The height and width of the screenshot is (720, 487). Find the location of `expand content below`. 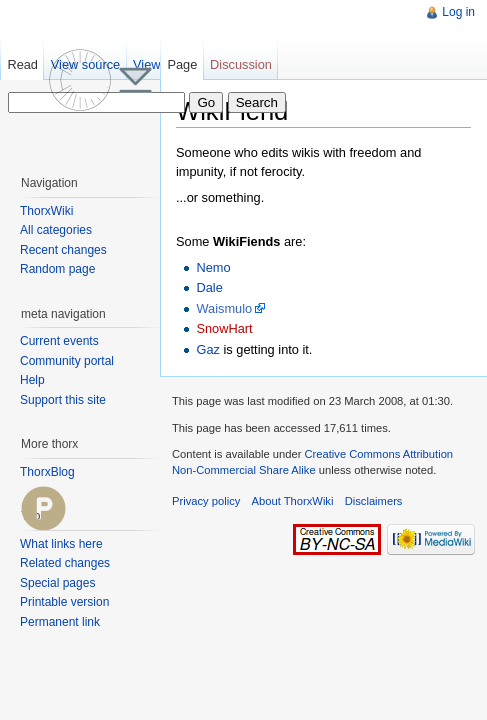

expand content below is located at coordinates (135, 79).